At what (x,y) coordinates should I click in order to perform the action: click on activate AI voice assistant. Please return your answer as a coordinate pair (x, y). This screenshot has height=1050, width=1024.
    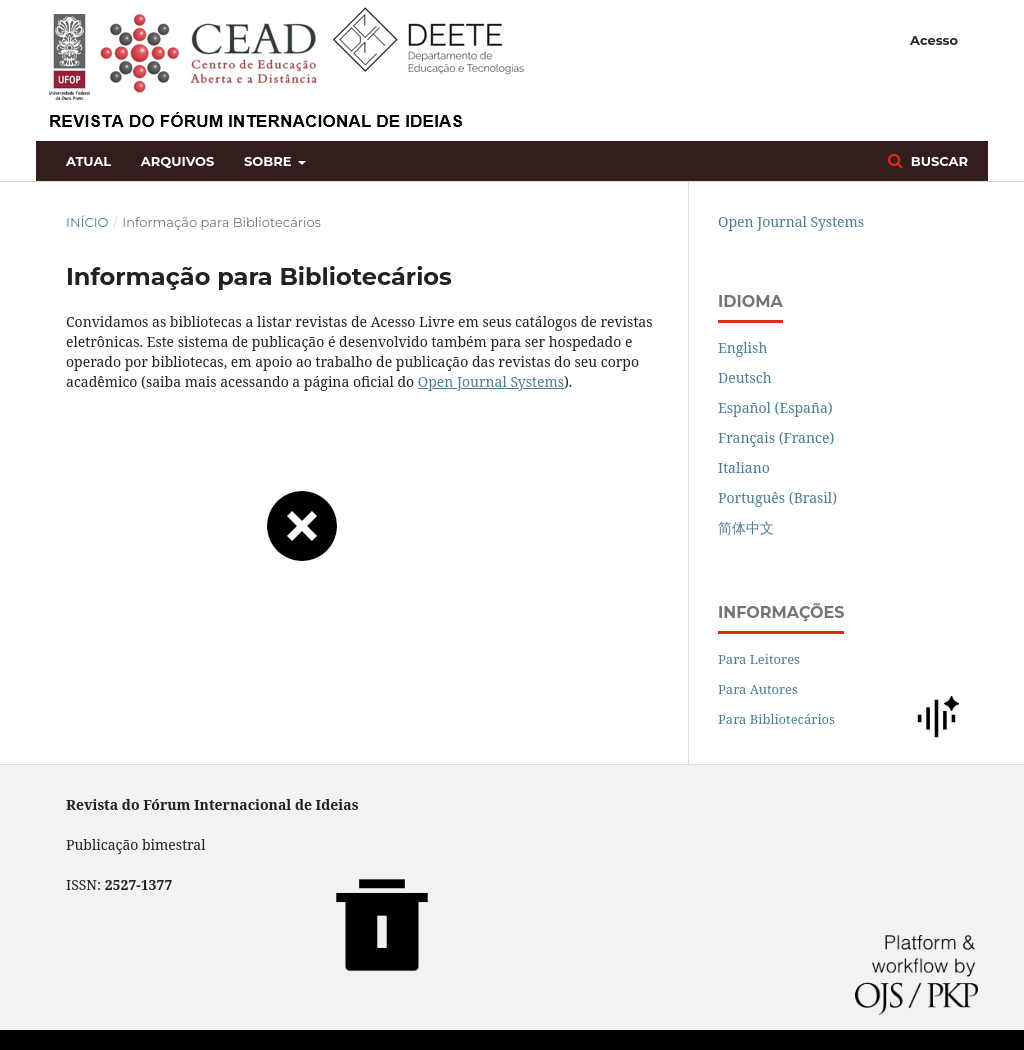
    Looking at the image, I should click on (936, 718).